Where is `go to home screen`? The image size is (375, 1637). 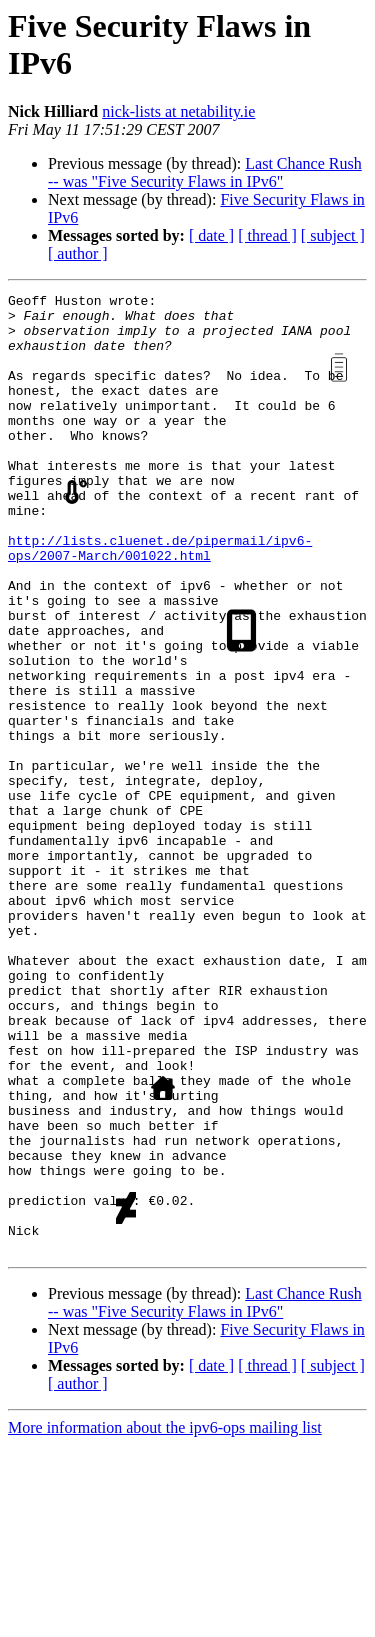 go to home screen is located at coordinates (163, 1088).